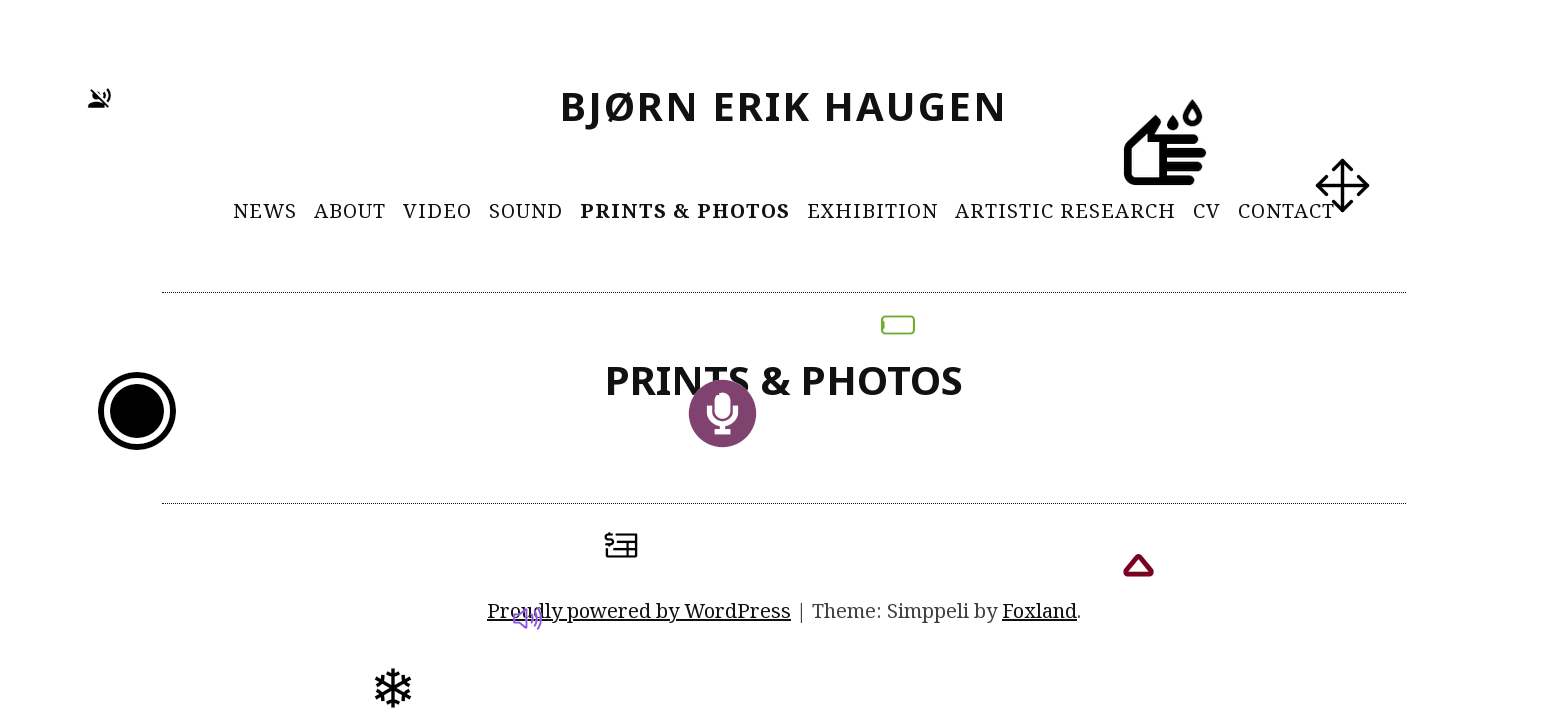 Image resolution: width=1568 pixels, height=720 pixels. Describe the element at coordinates (1342, 185) in the screenshot. I see `move or reposition an element` at that location.